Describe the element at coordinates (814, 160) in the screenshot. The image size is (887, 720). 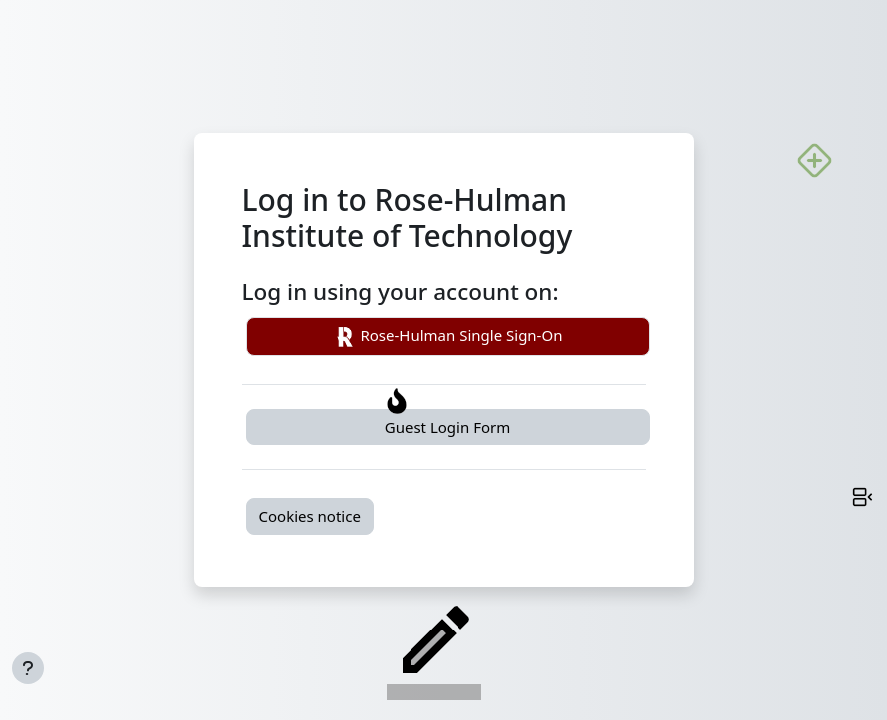
I see `add to favorites or premium collection` at that location.